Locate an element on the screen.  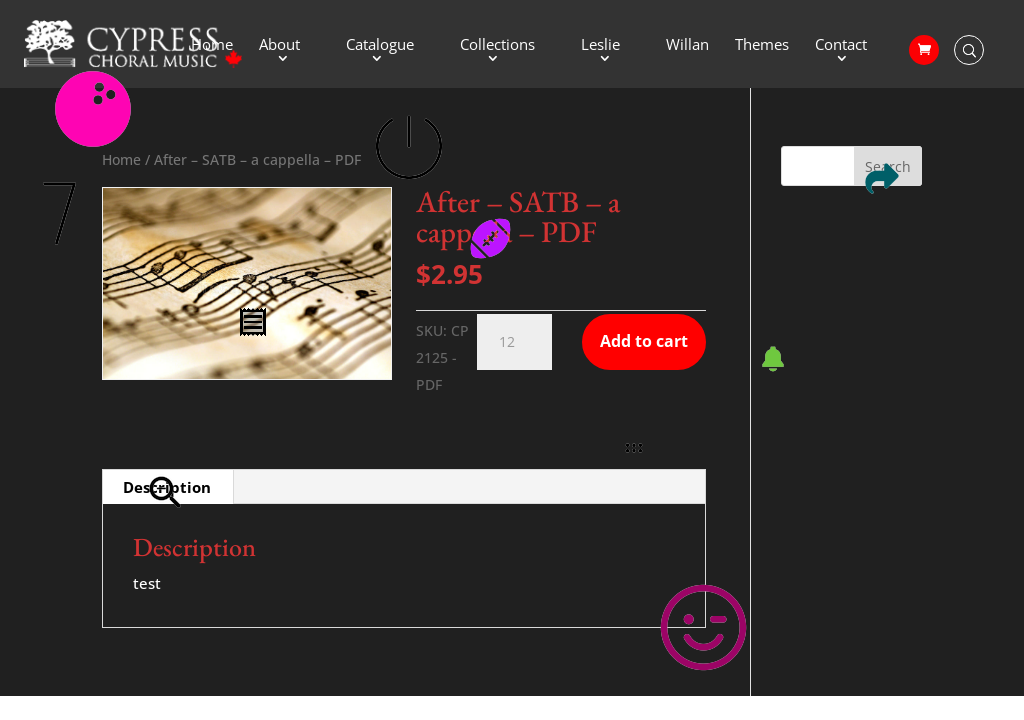
view your notifications is located at coordinates (773, 359).